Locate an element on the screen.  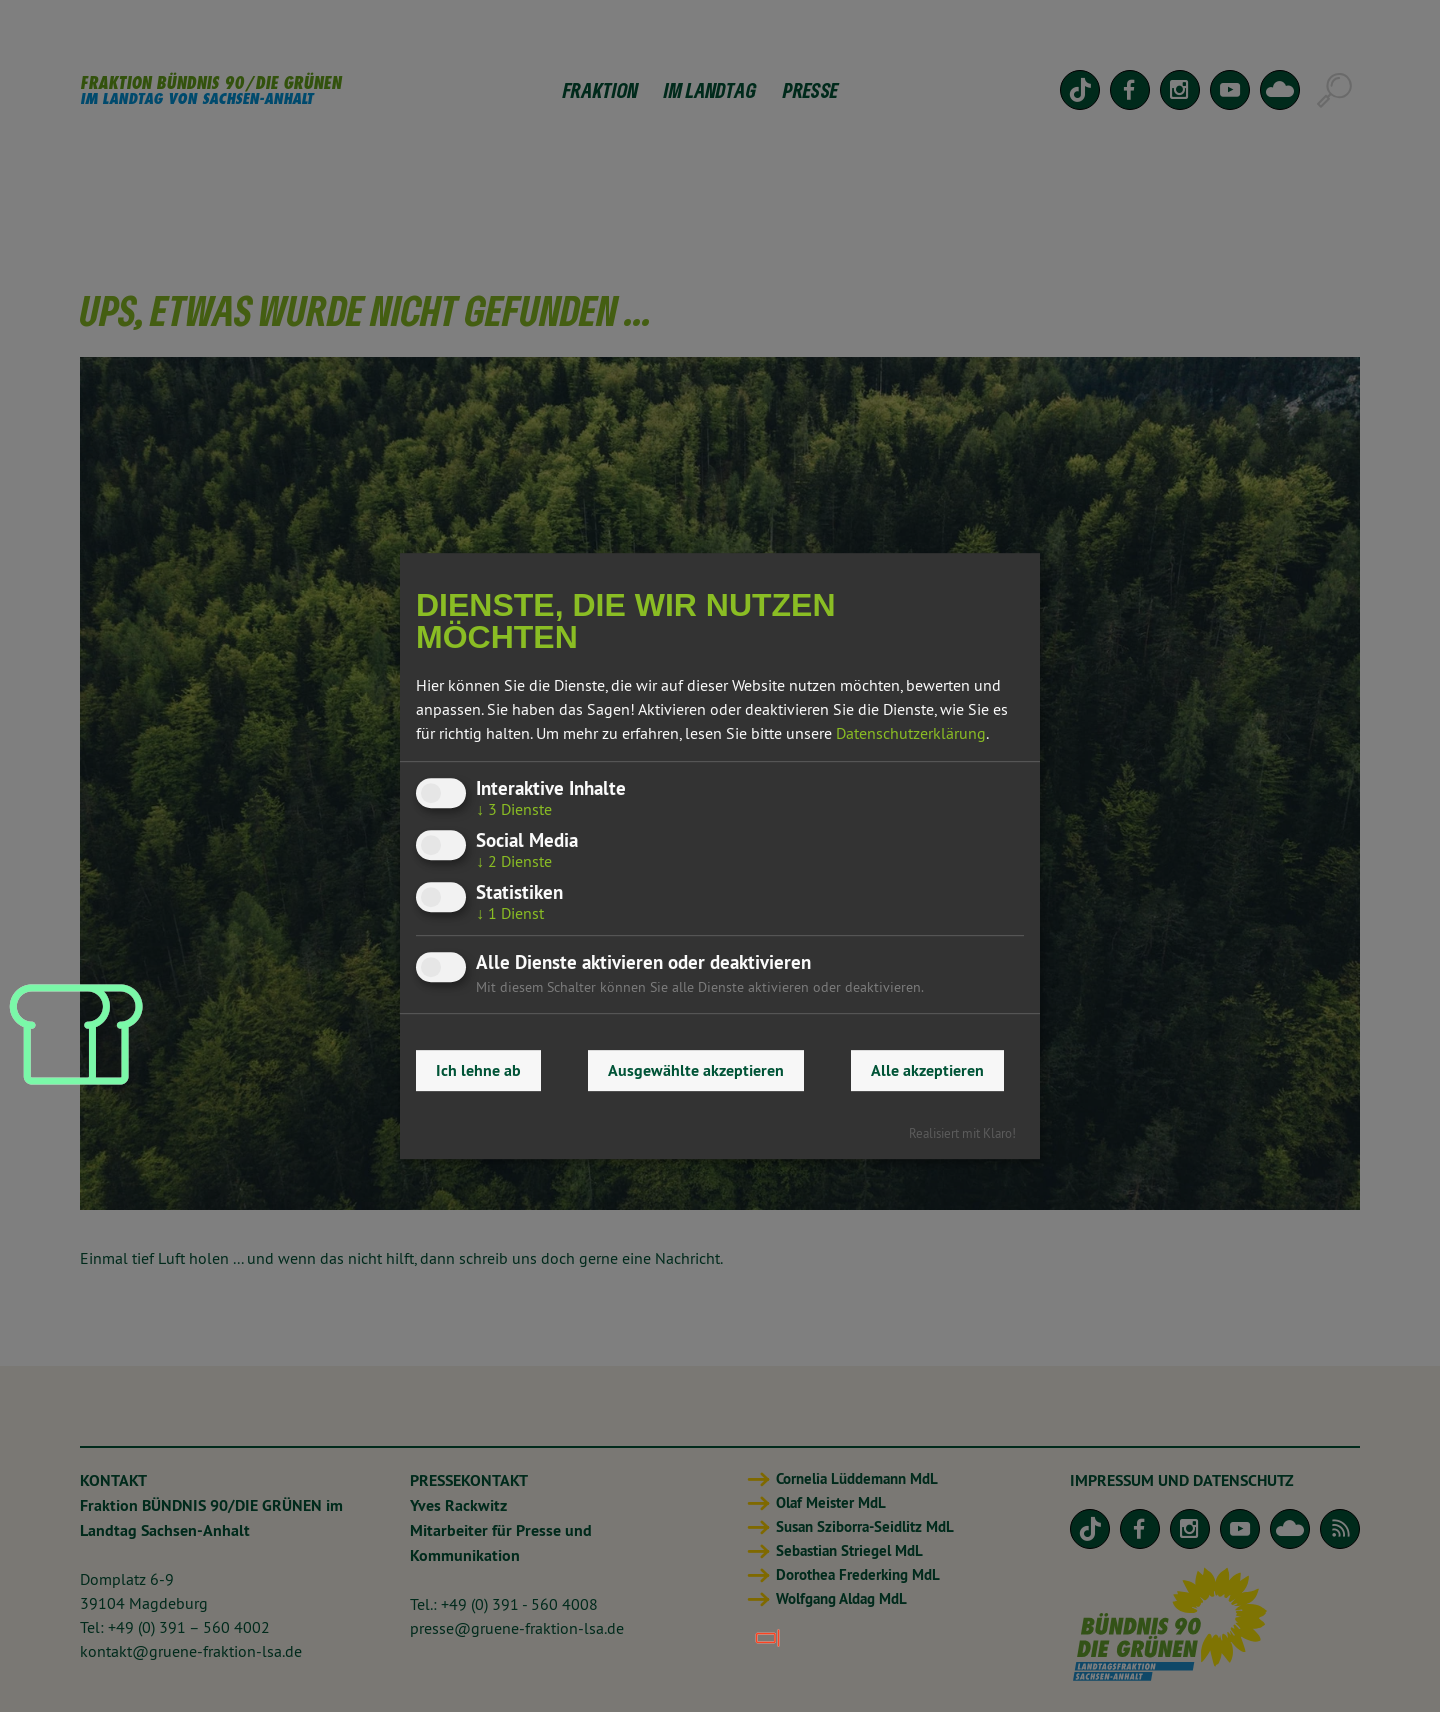
align content to the right is located at coordinates (768, 1638).